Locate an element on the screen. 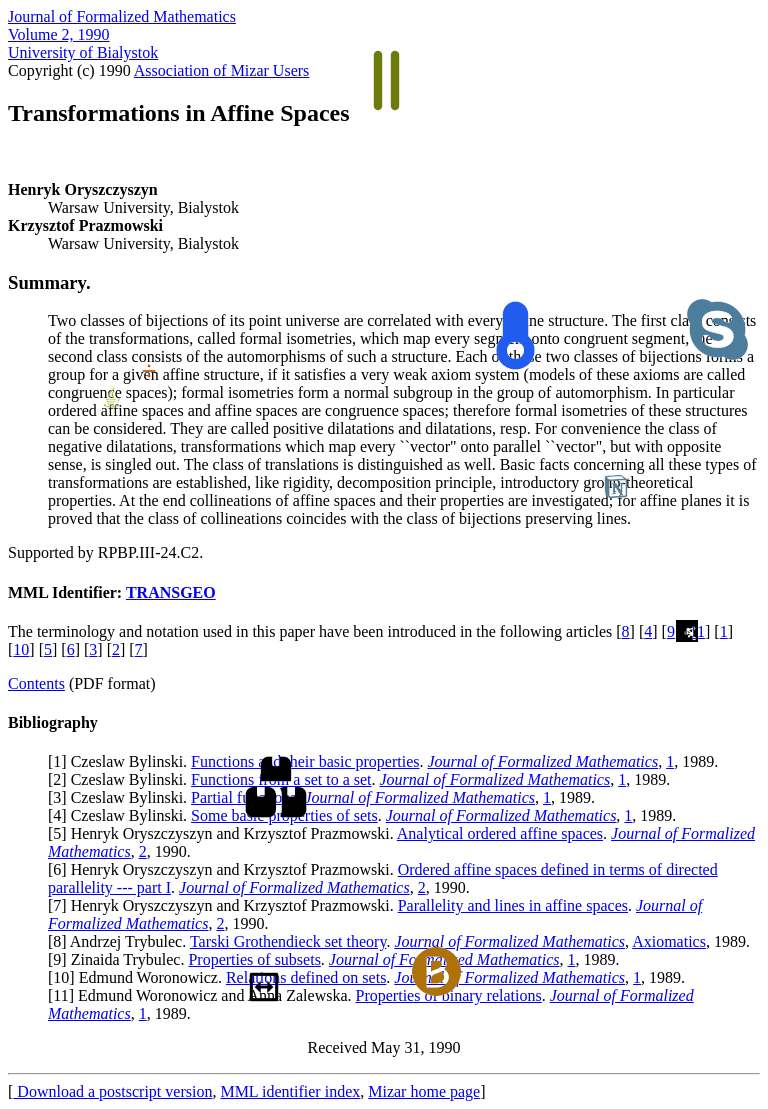 This screenshot has height=1109, width=768. perform division calculation is located at coordinates (149, 371).